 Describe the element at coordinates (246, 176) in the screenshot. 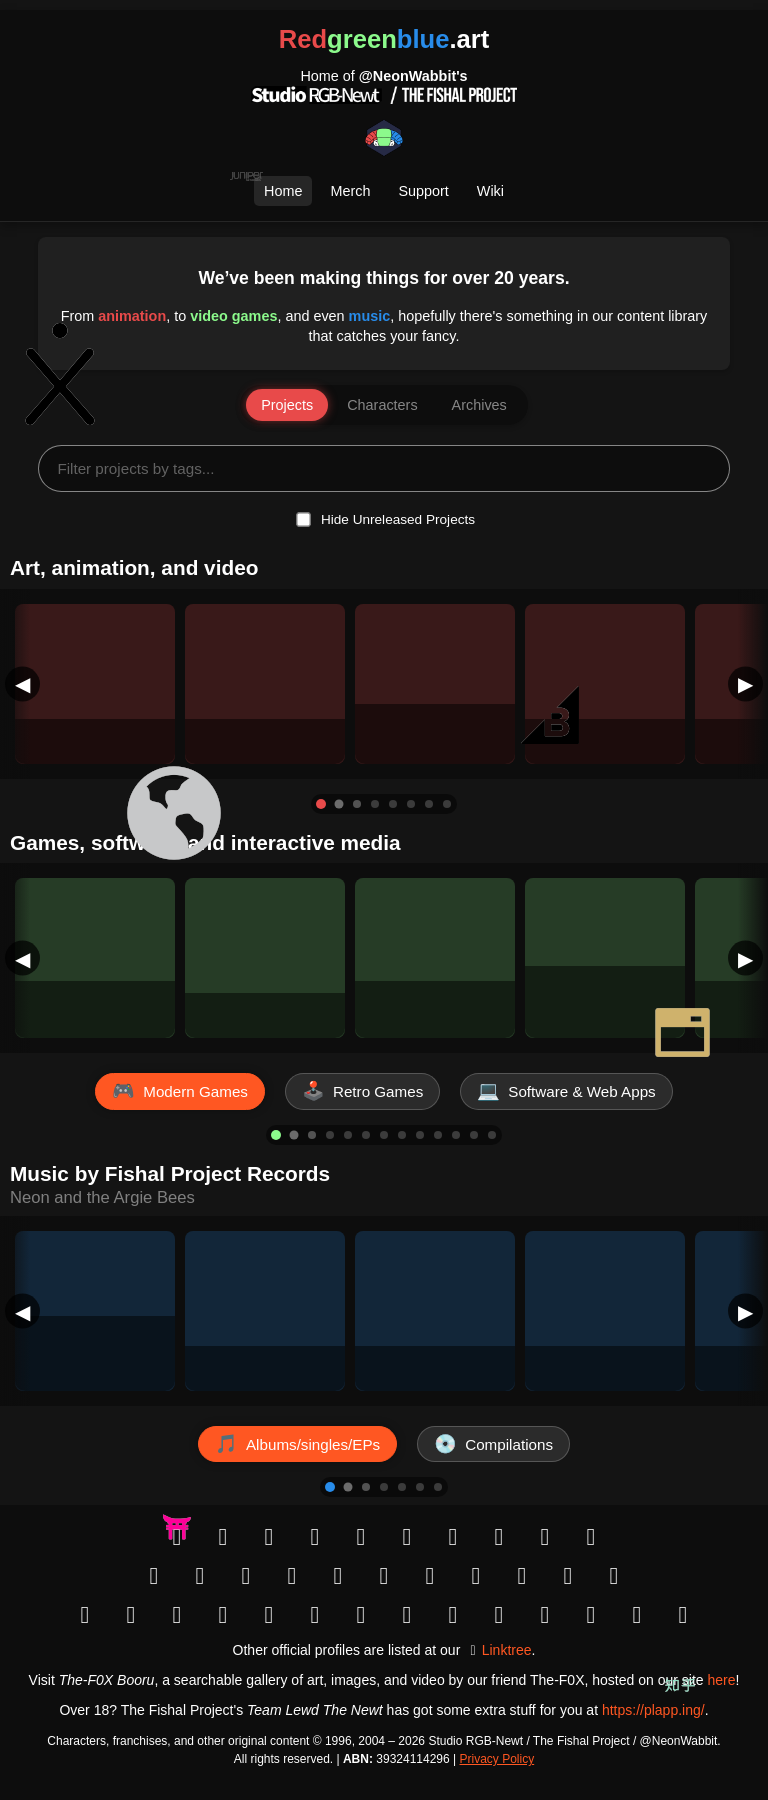

I see `juniper networks company logo` at that location.